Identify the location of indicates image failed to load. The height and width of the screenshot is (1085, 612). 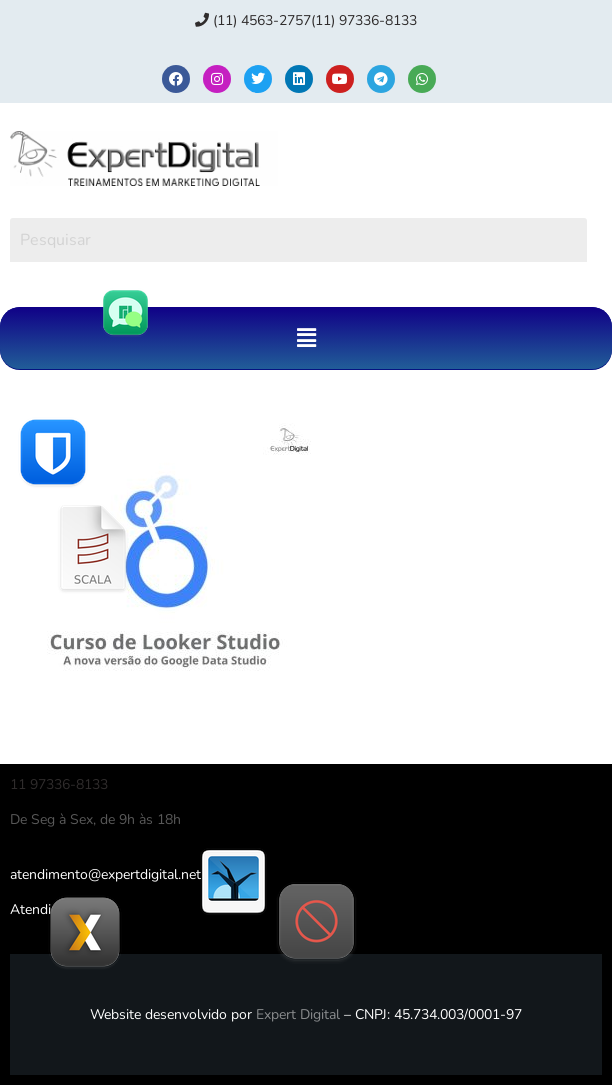
(316, 921).